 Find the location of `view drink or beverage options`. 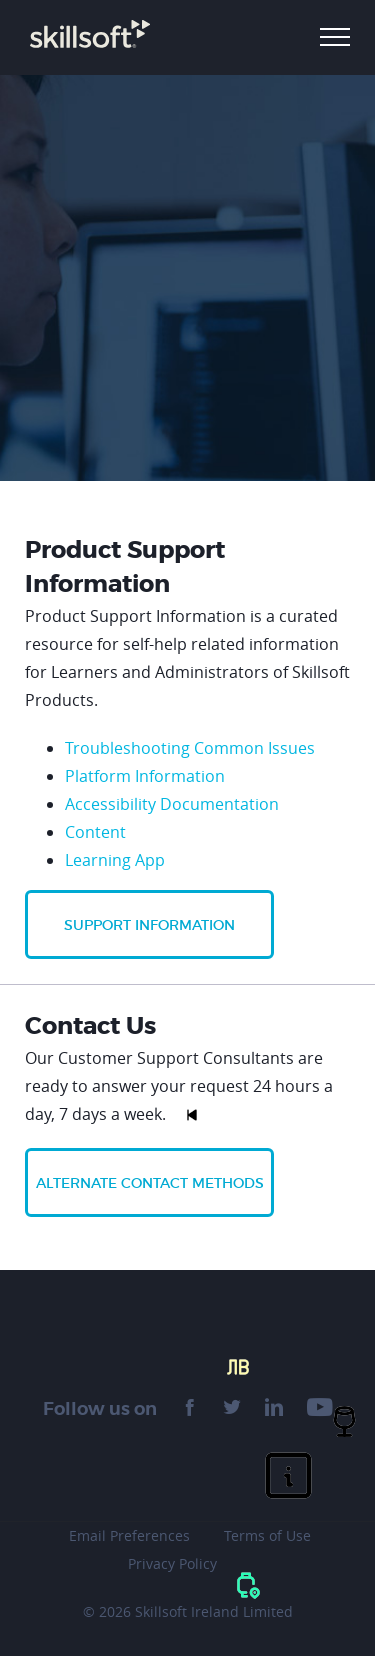

view drink or beverage options is located at coordinates (344, 1421).